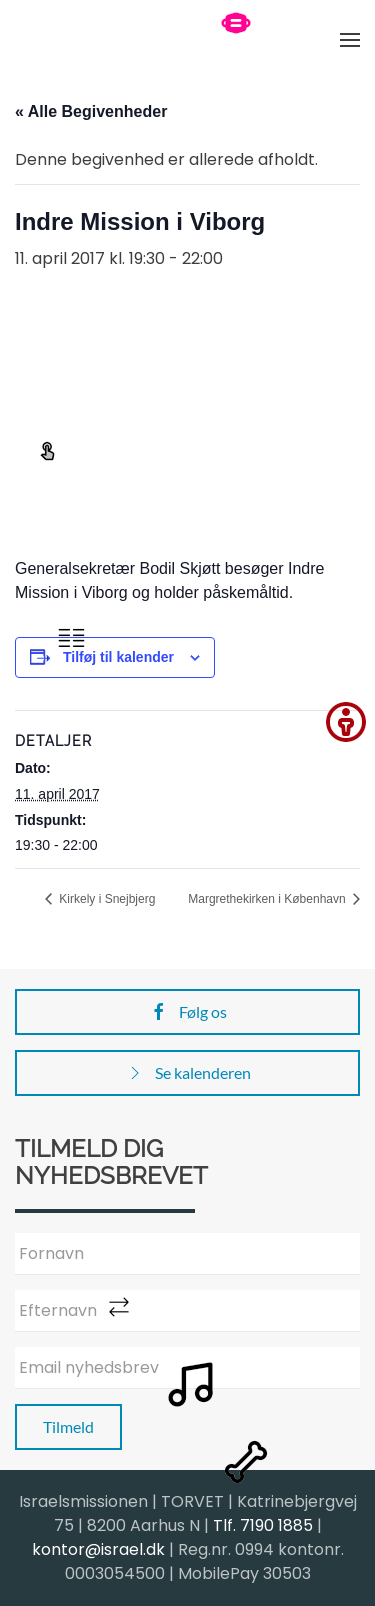  What do you see at coordinates (71, 638) in the screenshot?
I see `switch to multi-column text layout` at bounding box center [71, 638].